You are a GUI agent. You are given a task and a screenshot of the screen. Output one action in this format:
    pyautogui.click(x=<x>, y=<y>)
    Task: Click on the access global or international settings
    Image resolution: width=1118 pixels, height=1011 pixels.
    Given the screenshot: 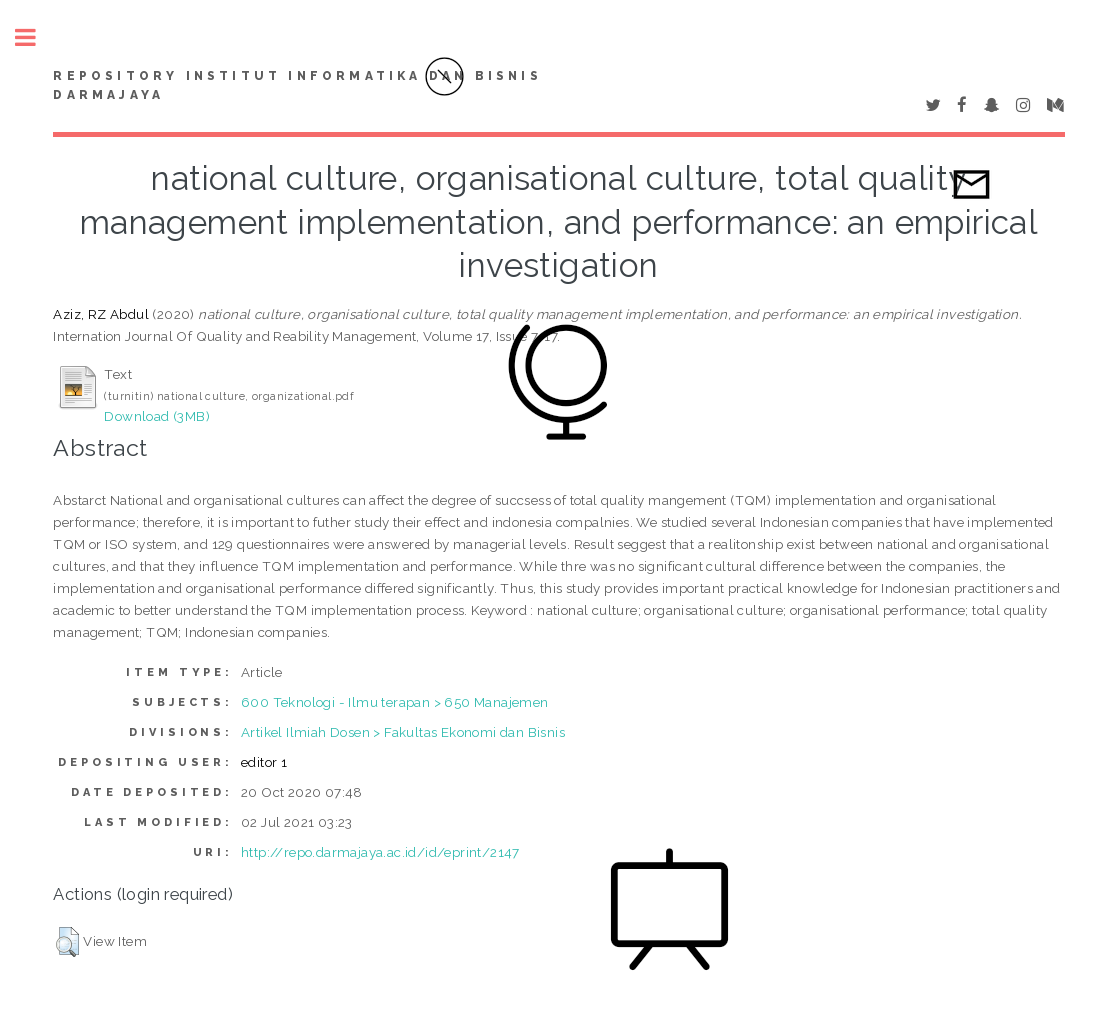 What is the action you would take?
    pyautogui.click(x=562, y=378)
    